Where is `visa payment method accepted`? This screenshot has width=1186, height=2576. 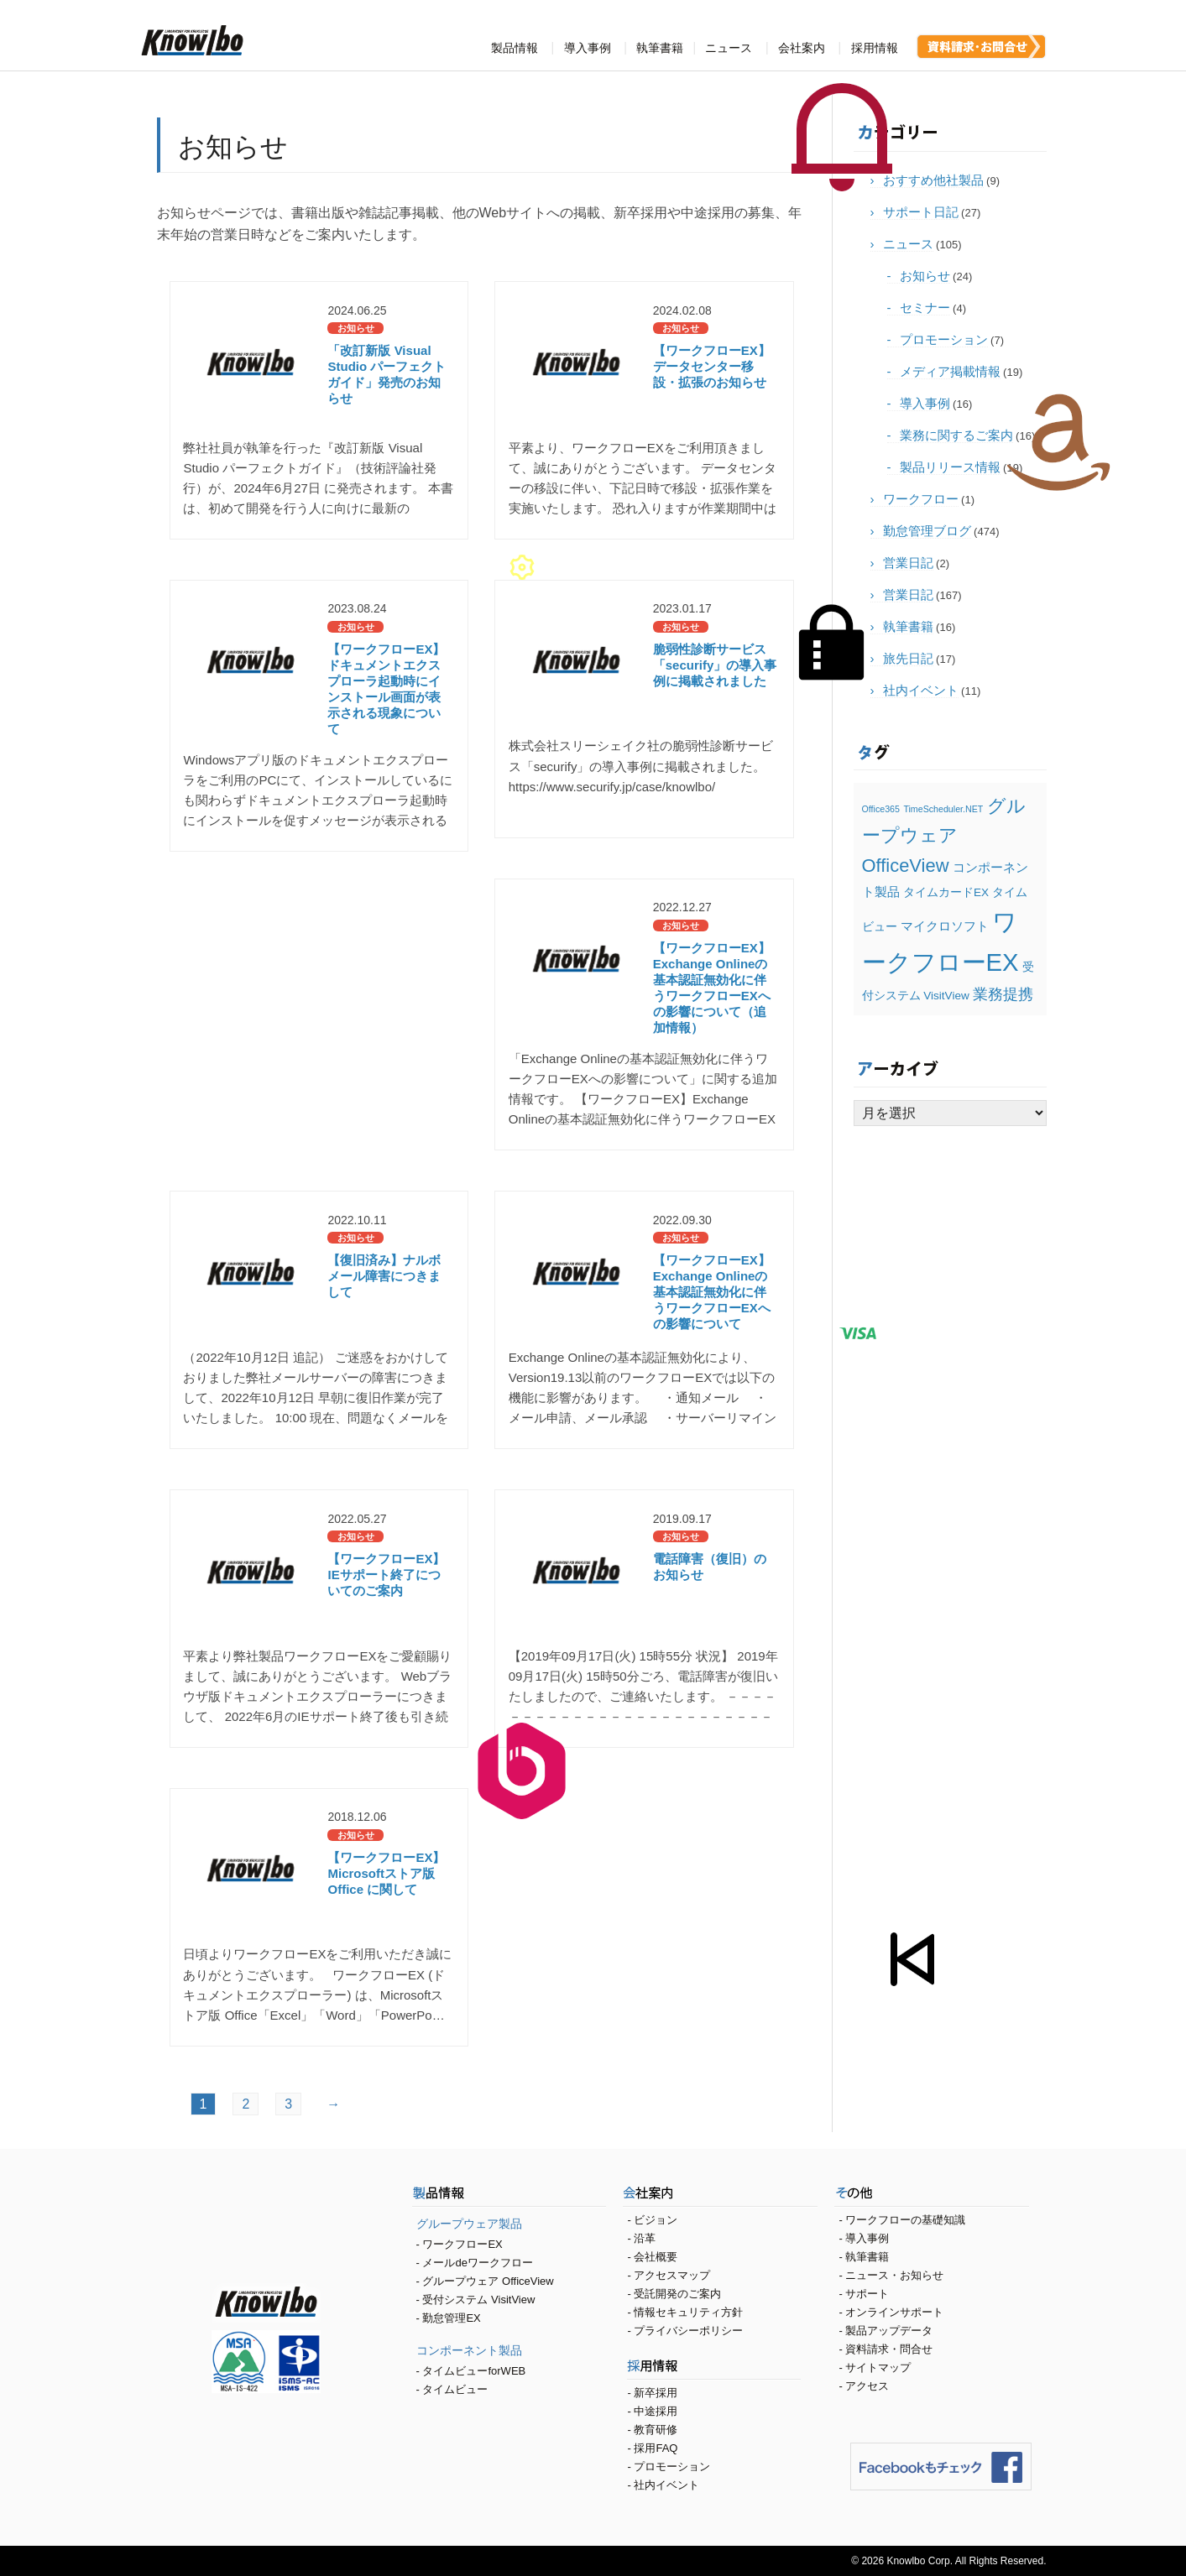
visa payment method accepted is located at coordinates (858, 1333).